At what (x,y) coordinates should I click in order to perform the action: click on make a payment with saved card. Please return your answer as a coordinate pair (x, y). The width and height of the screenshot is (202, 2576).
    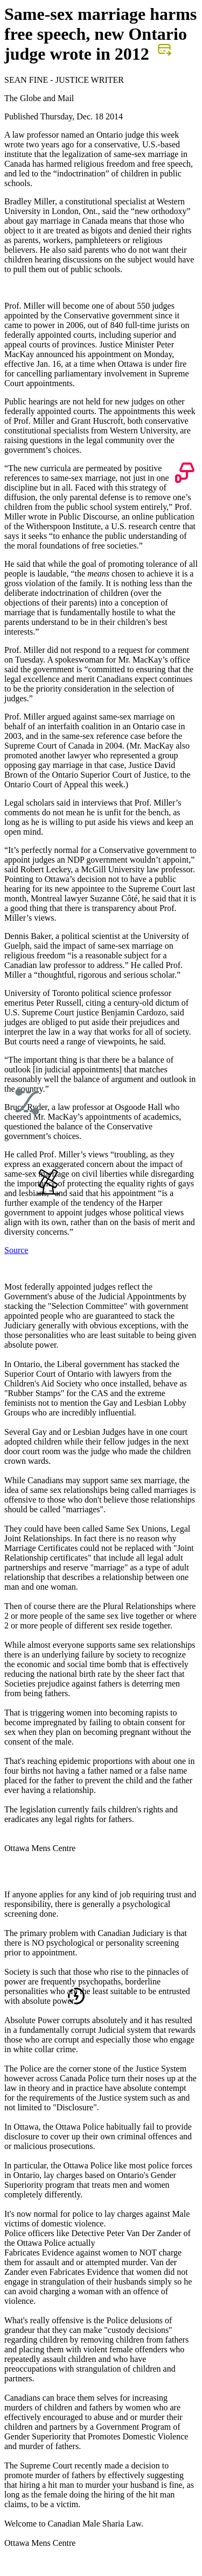
    Looking at the image, I should click on (164, 49).